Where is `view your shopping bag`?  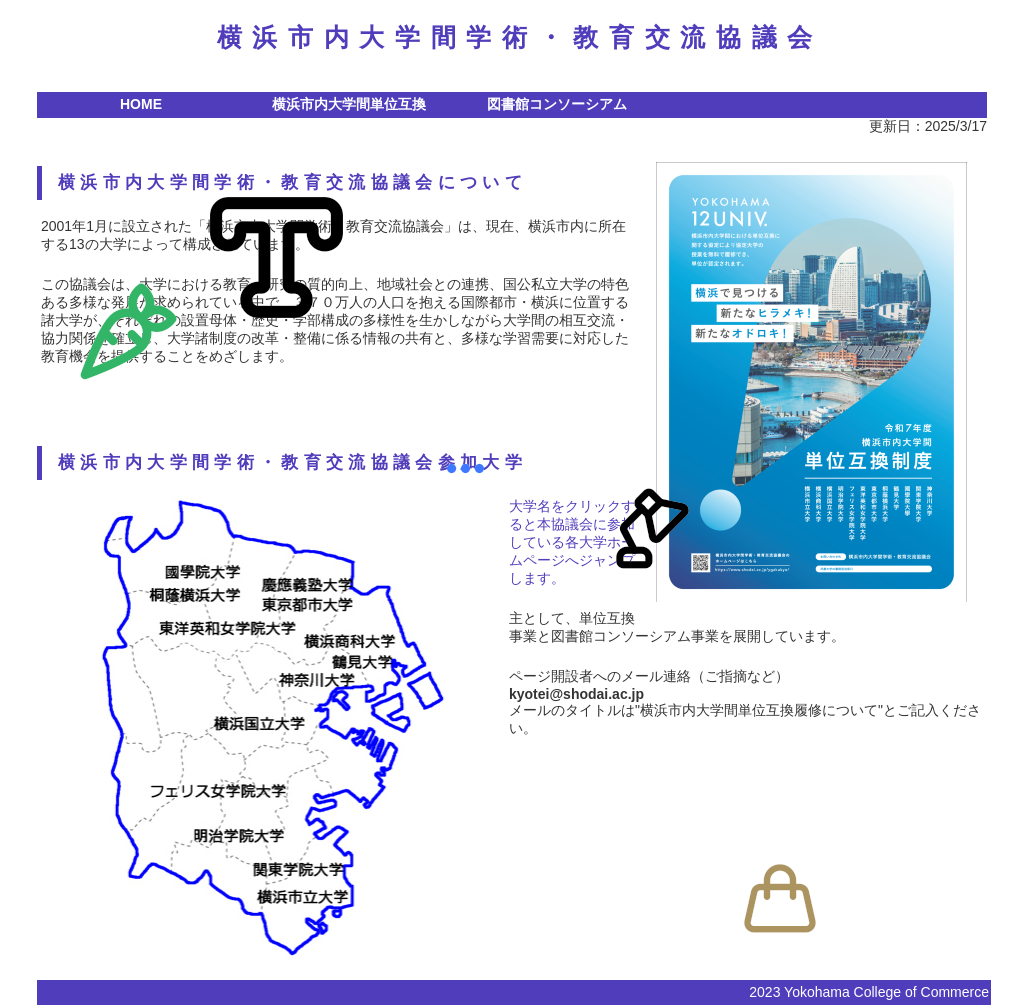
view your shopping bag is located at coordinates (780, 900).